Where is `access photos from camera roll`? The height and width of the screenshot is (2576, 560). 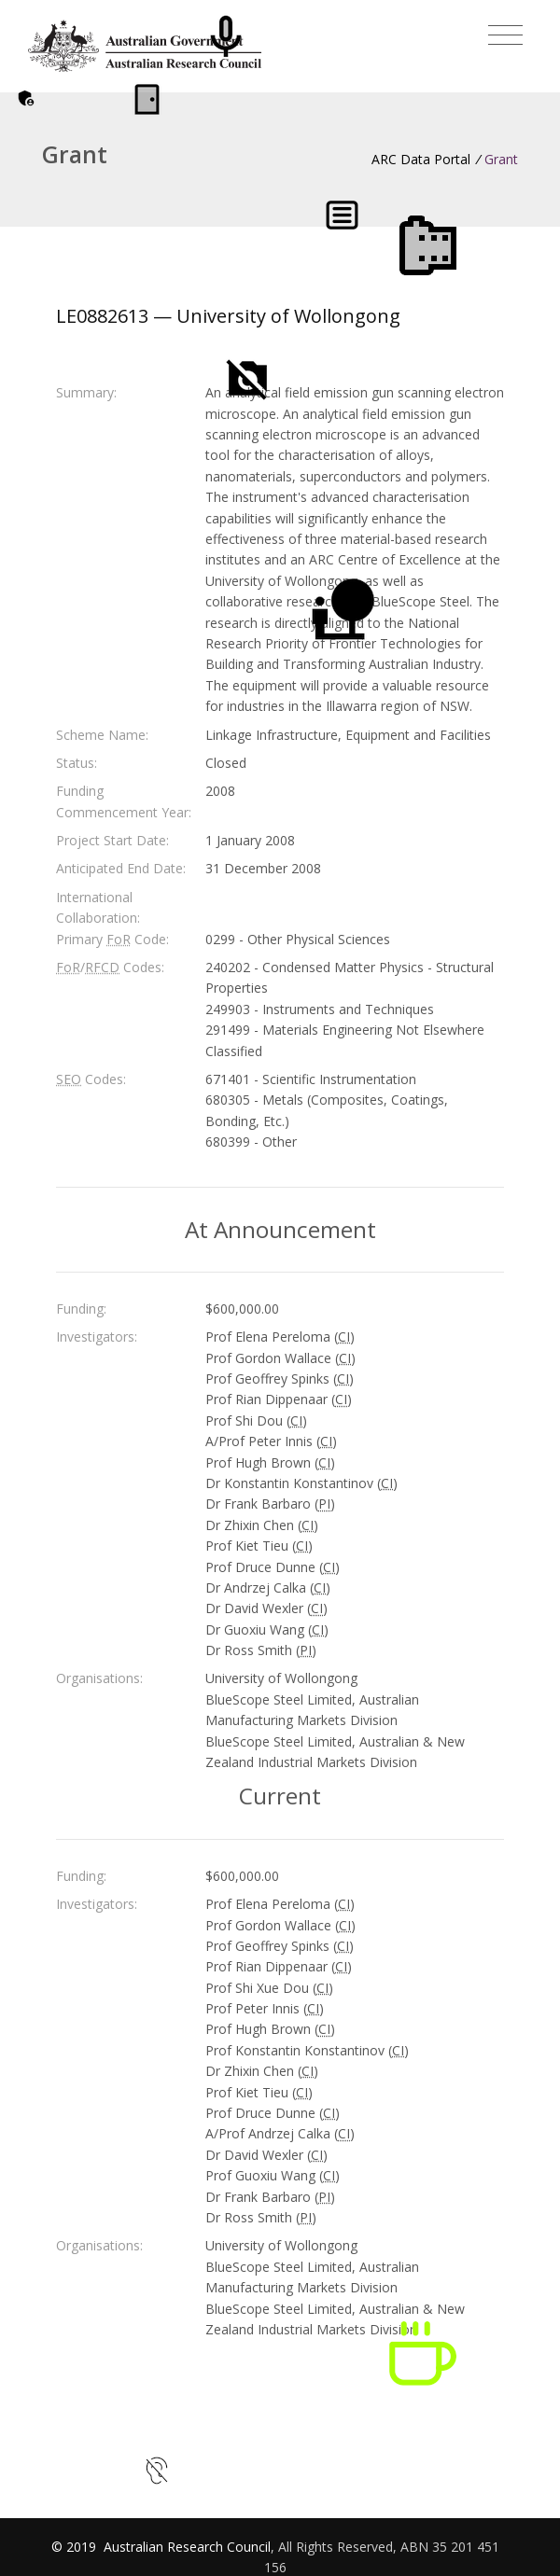
access photos from camera roll is located at coordinates (427, 246).